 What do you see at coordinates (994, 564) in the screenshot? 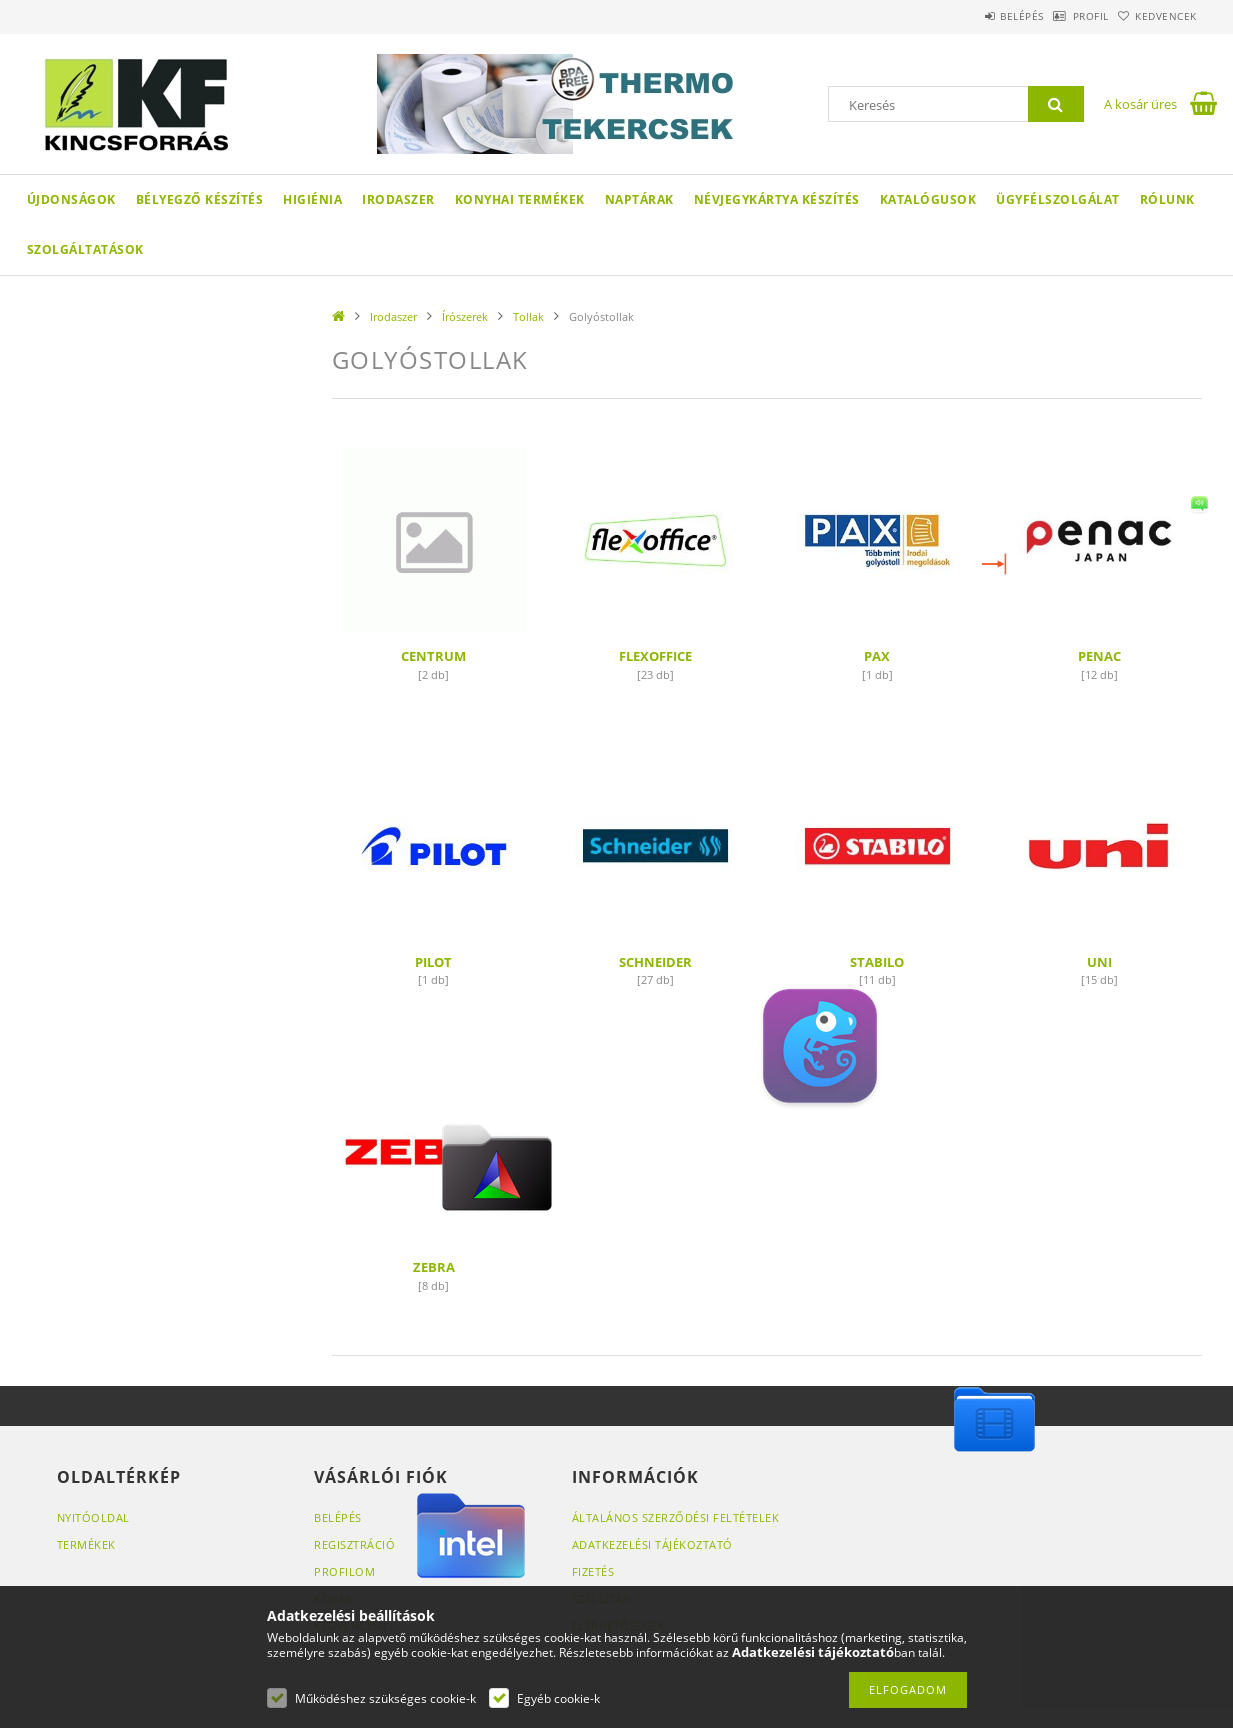
I see `go to the last item or page` at bounding box center [994, 564].